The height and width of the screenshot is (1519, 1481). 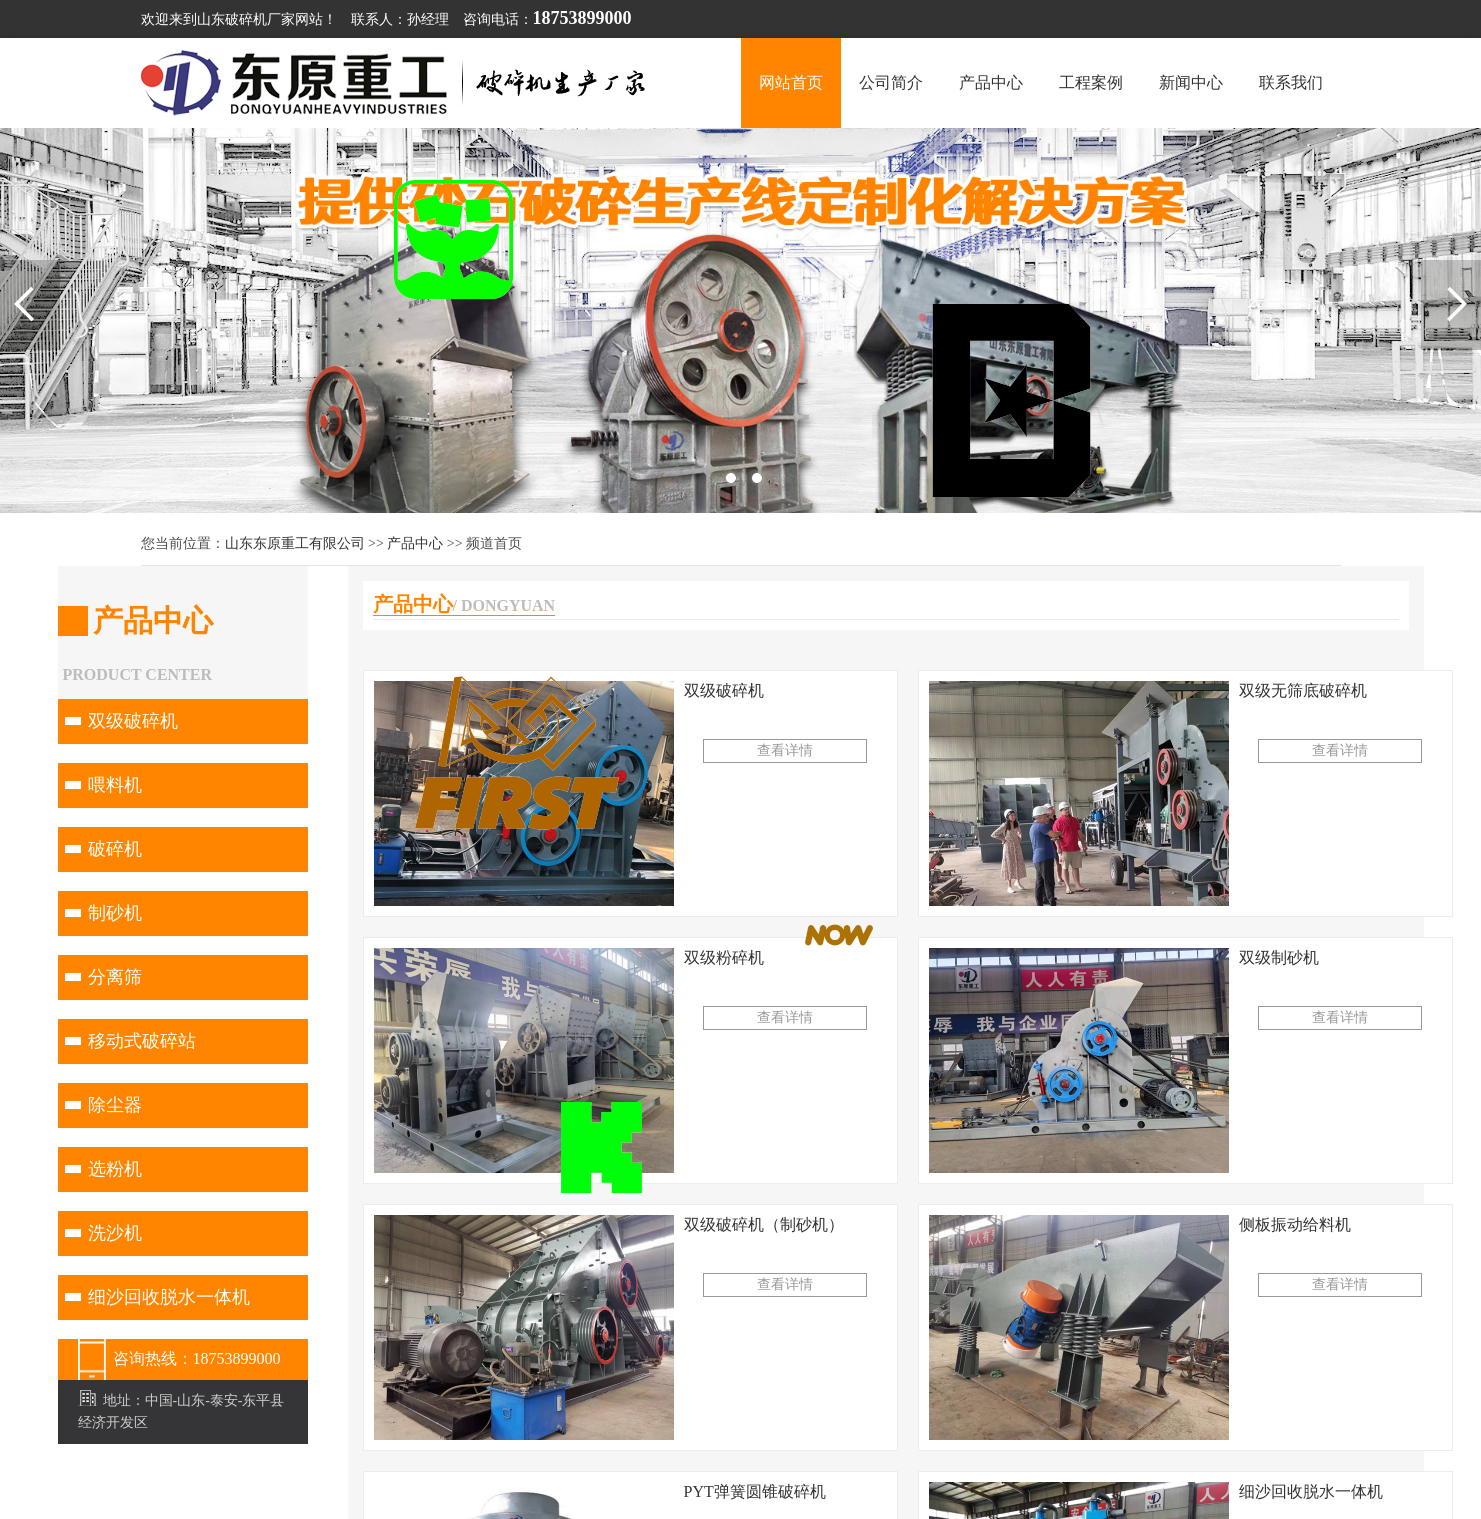 I want to click on open beatstars music marketplace, so click(x=1011, y=400).